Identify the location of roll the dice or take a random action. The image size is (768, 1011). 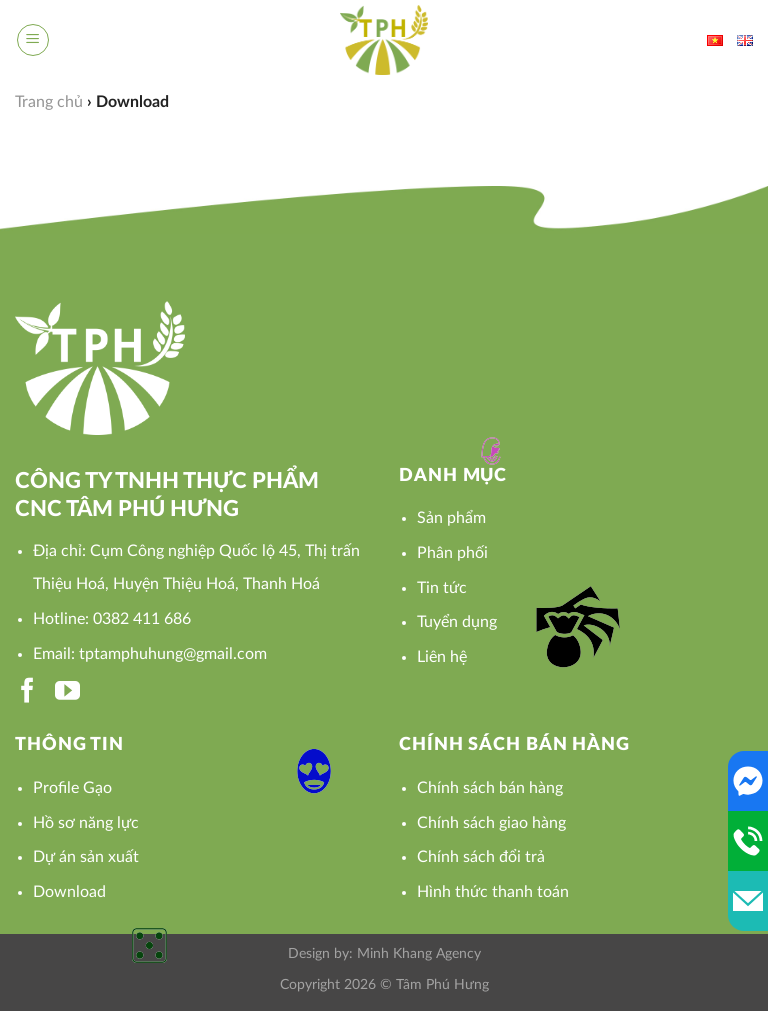
(149, 945).